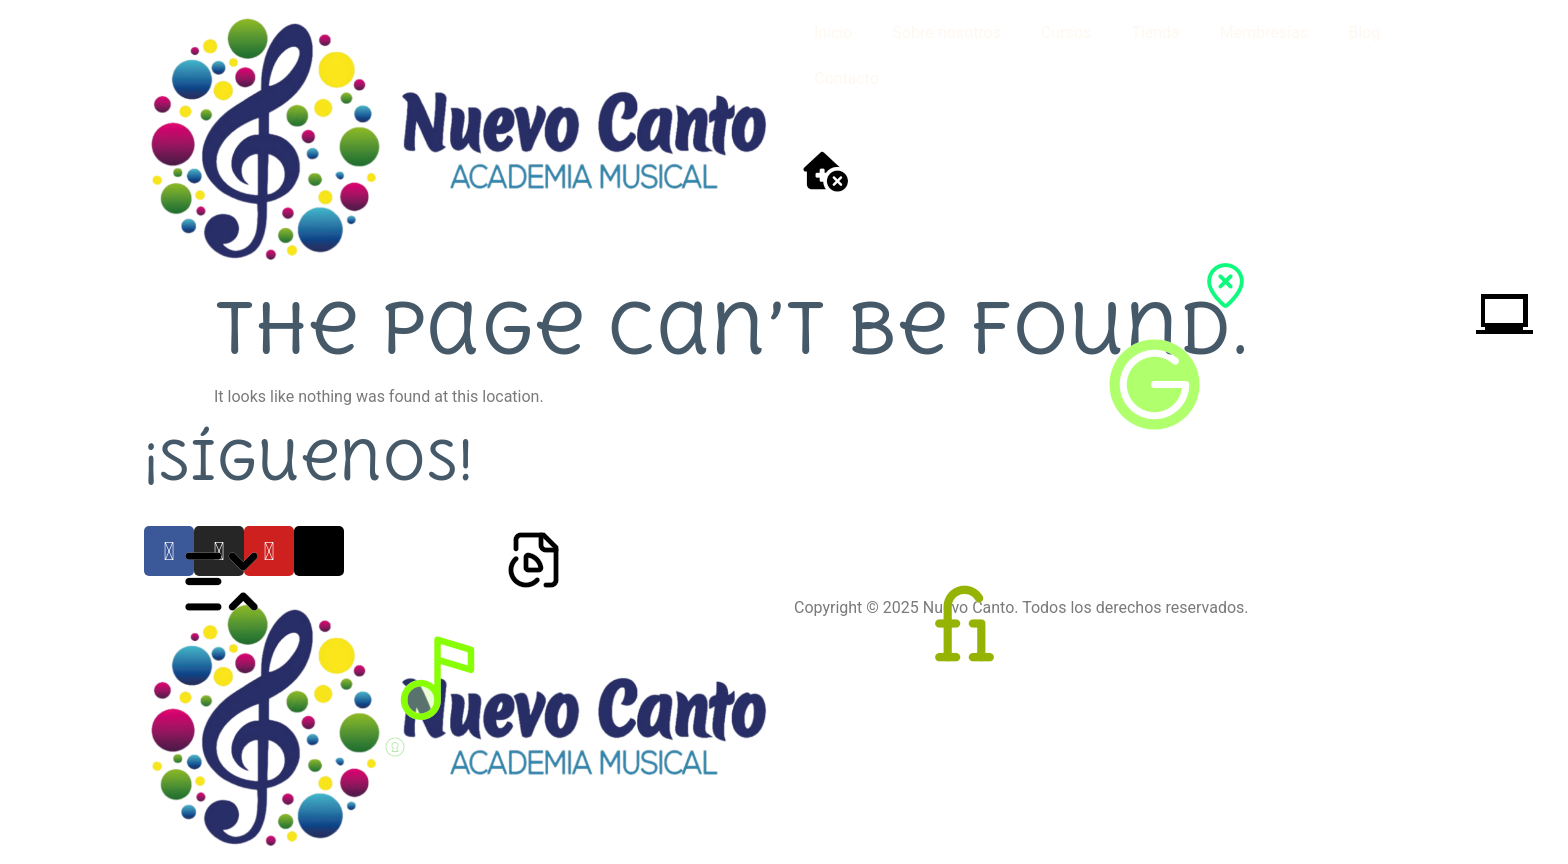  What do you see at coordinates (221, 581) in the screenshot?
I see `collapse or expand all list items` at bounding box center [221, 581].